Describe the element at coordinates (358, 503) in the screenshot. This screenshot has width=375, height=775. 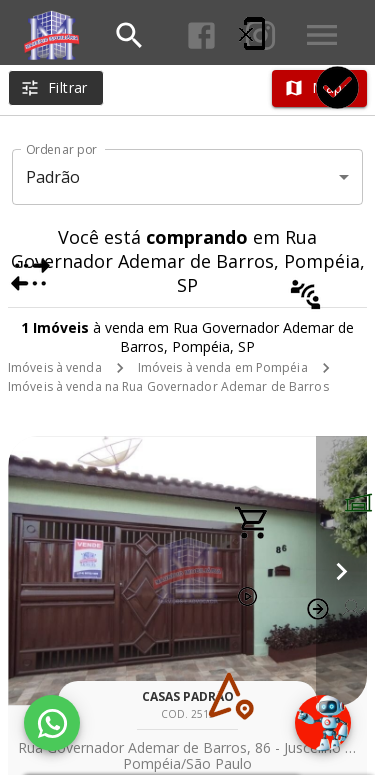
I see `access warehouse or storage inventory` at that location.